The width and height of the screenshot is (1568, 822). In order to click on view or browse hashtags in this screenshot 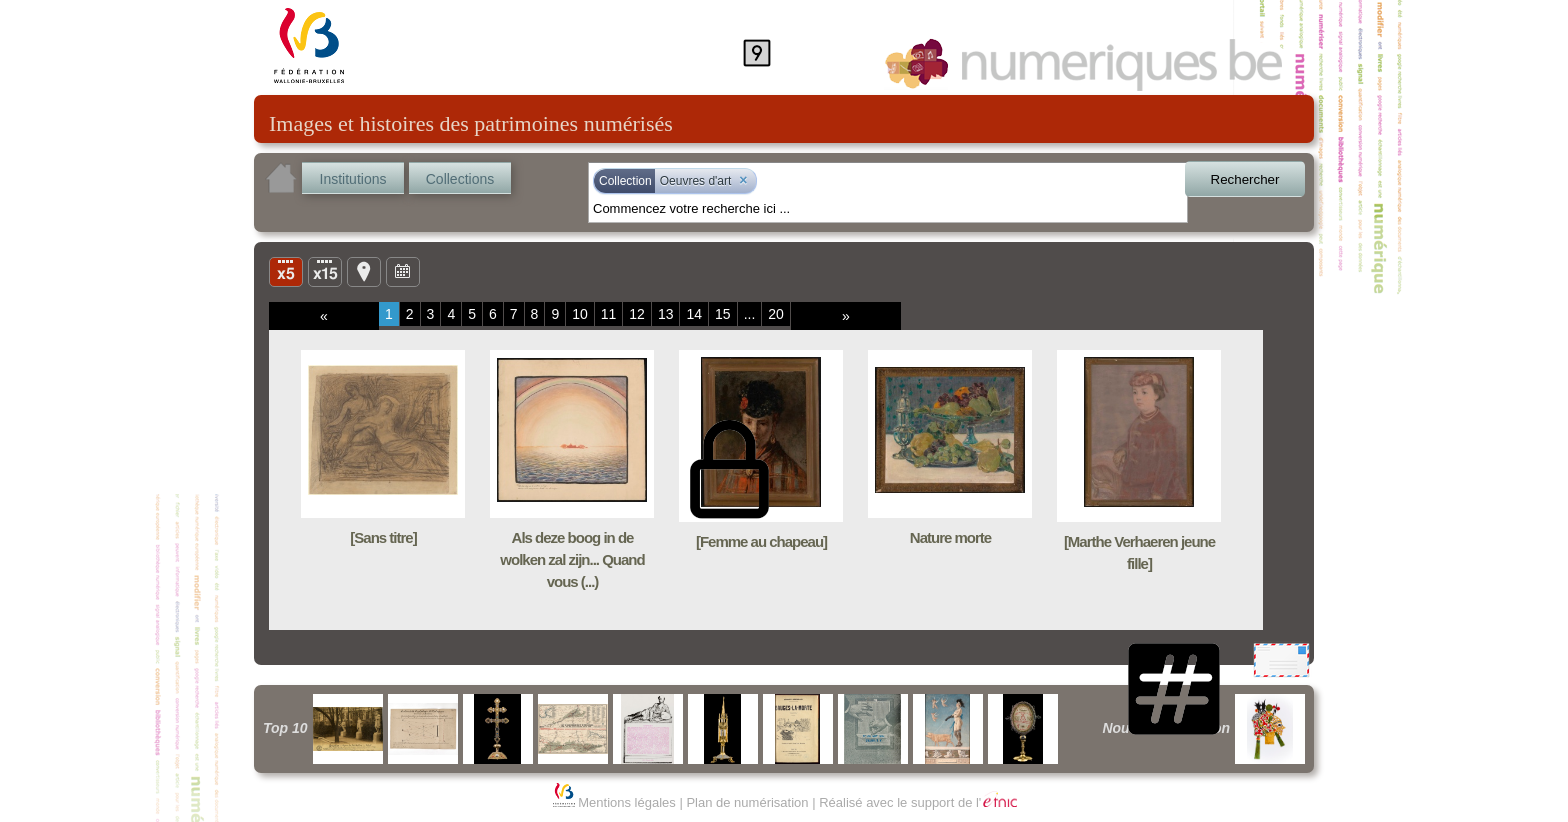, I will do `click(1174, 689)`.